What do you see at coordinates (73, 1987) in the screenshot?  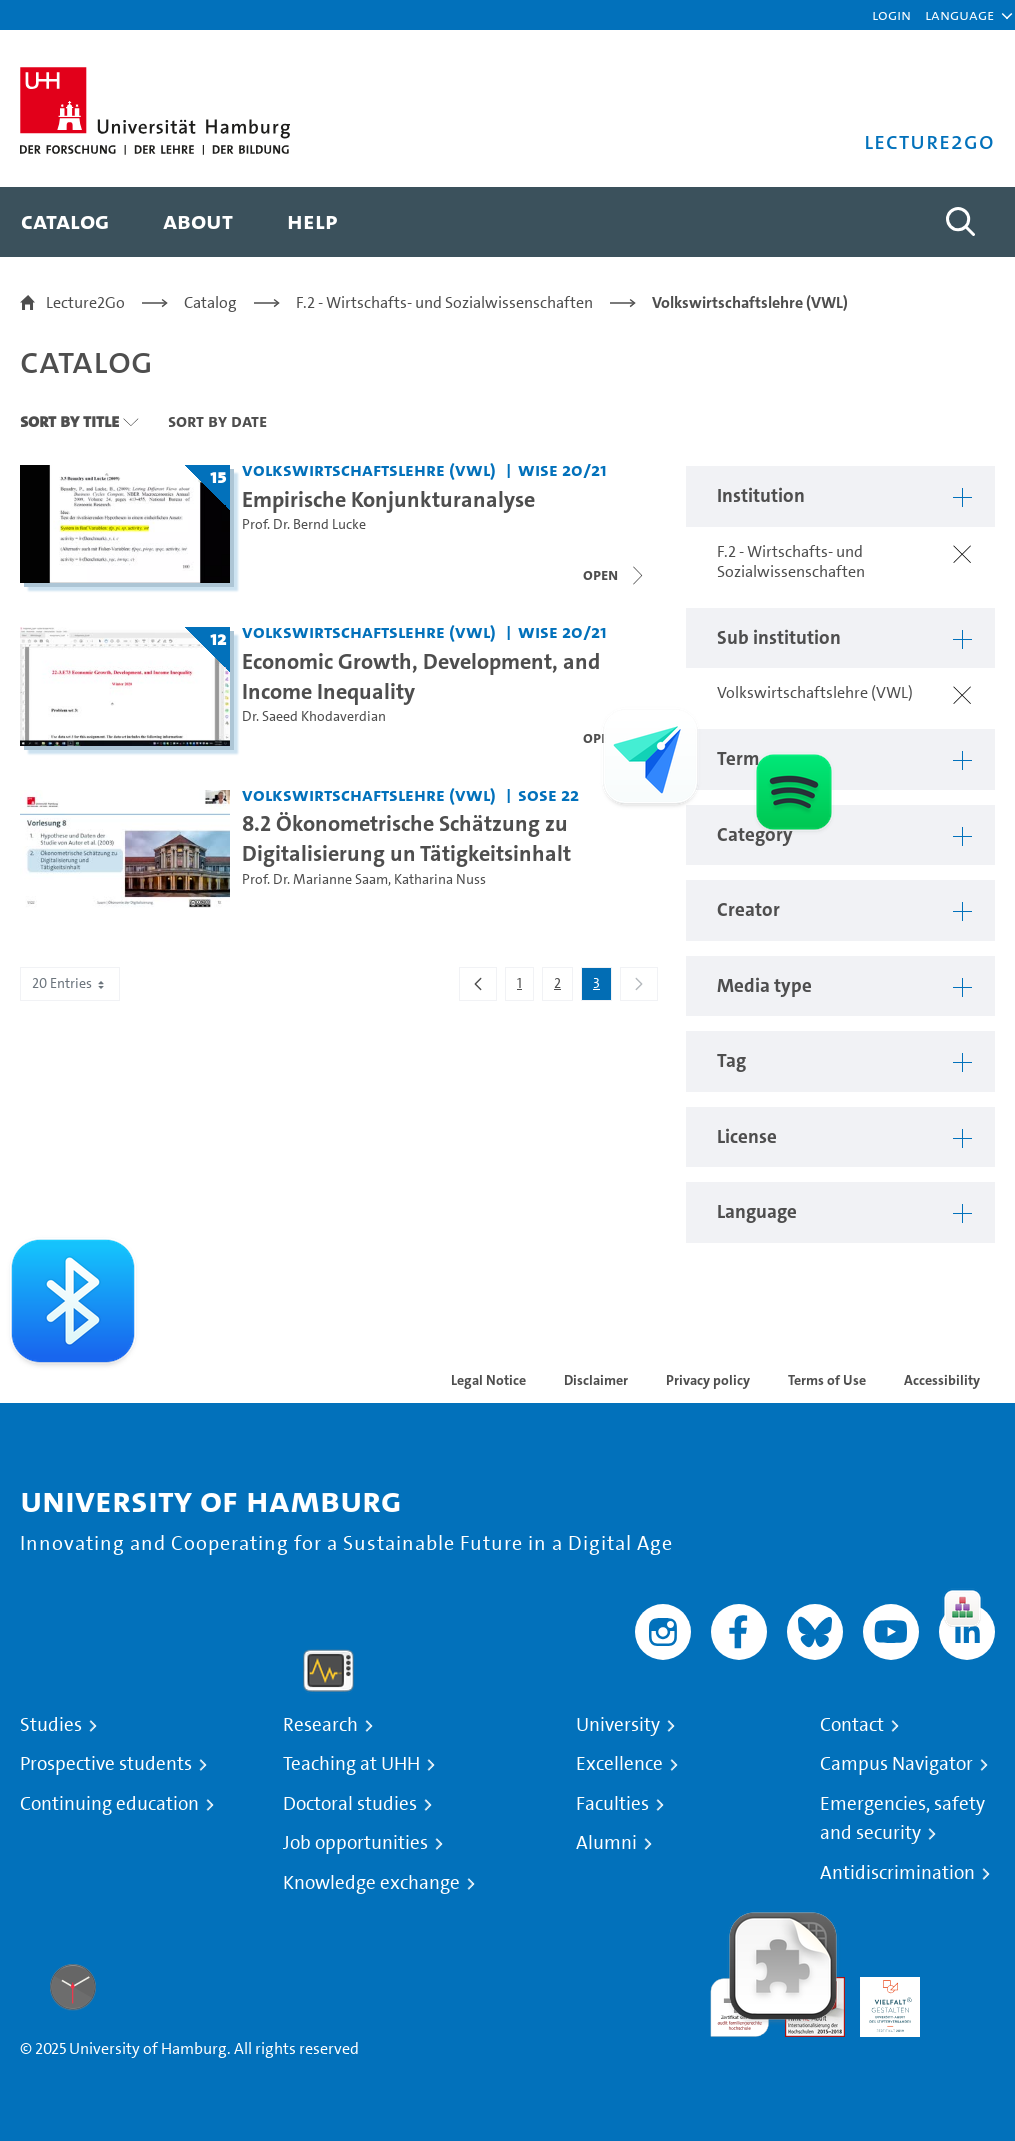 I see `open the clocks app` at bounding box center [73, 1987].